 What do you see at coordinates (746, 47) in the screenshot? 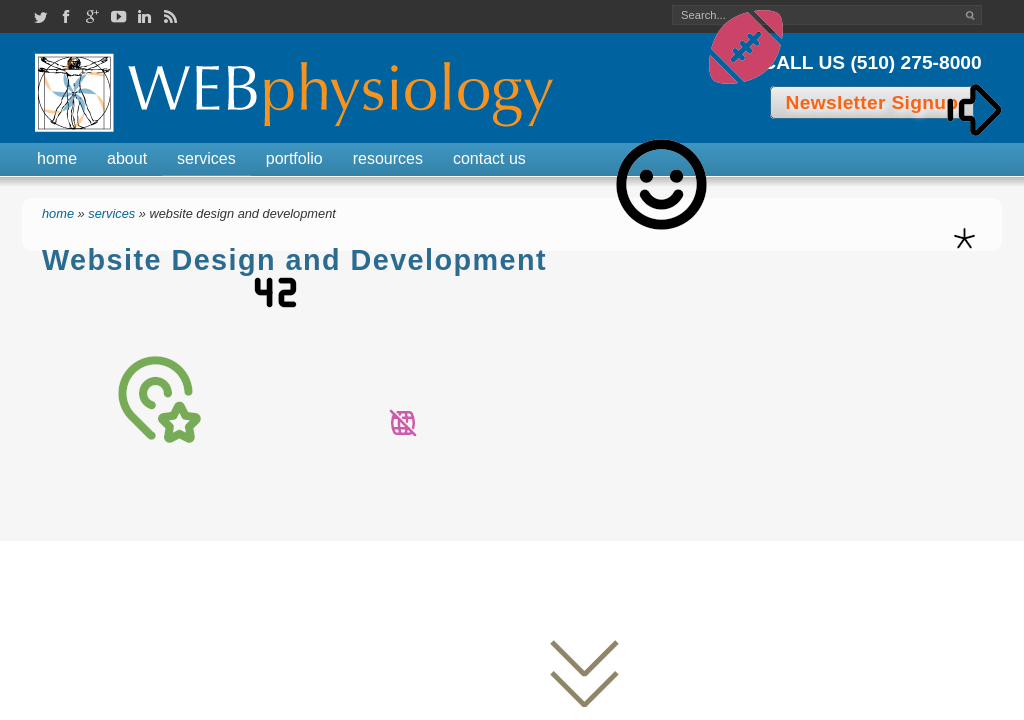
I see `view sports scores or updates` at bounding box center [746, 47].